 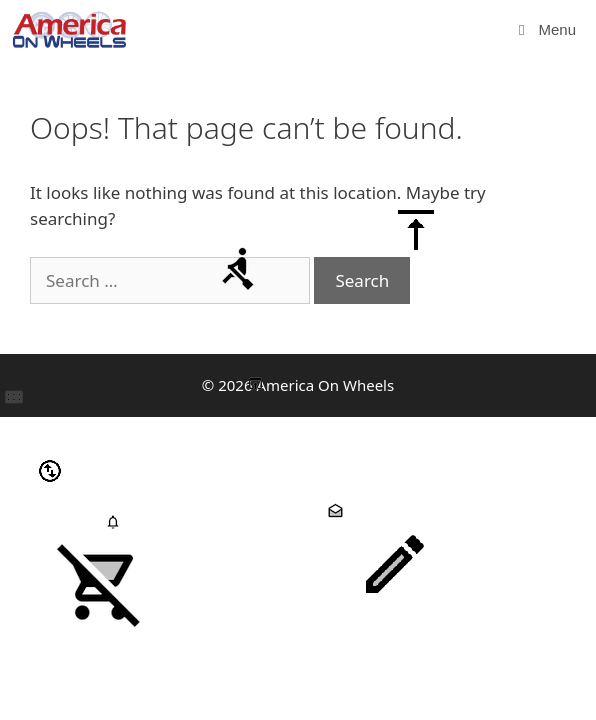 I want to click on remove item from shopping cart, so click(x=100, y=583).